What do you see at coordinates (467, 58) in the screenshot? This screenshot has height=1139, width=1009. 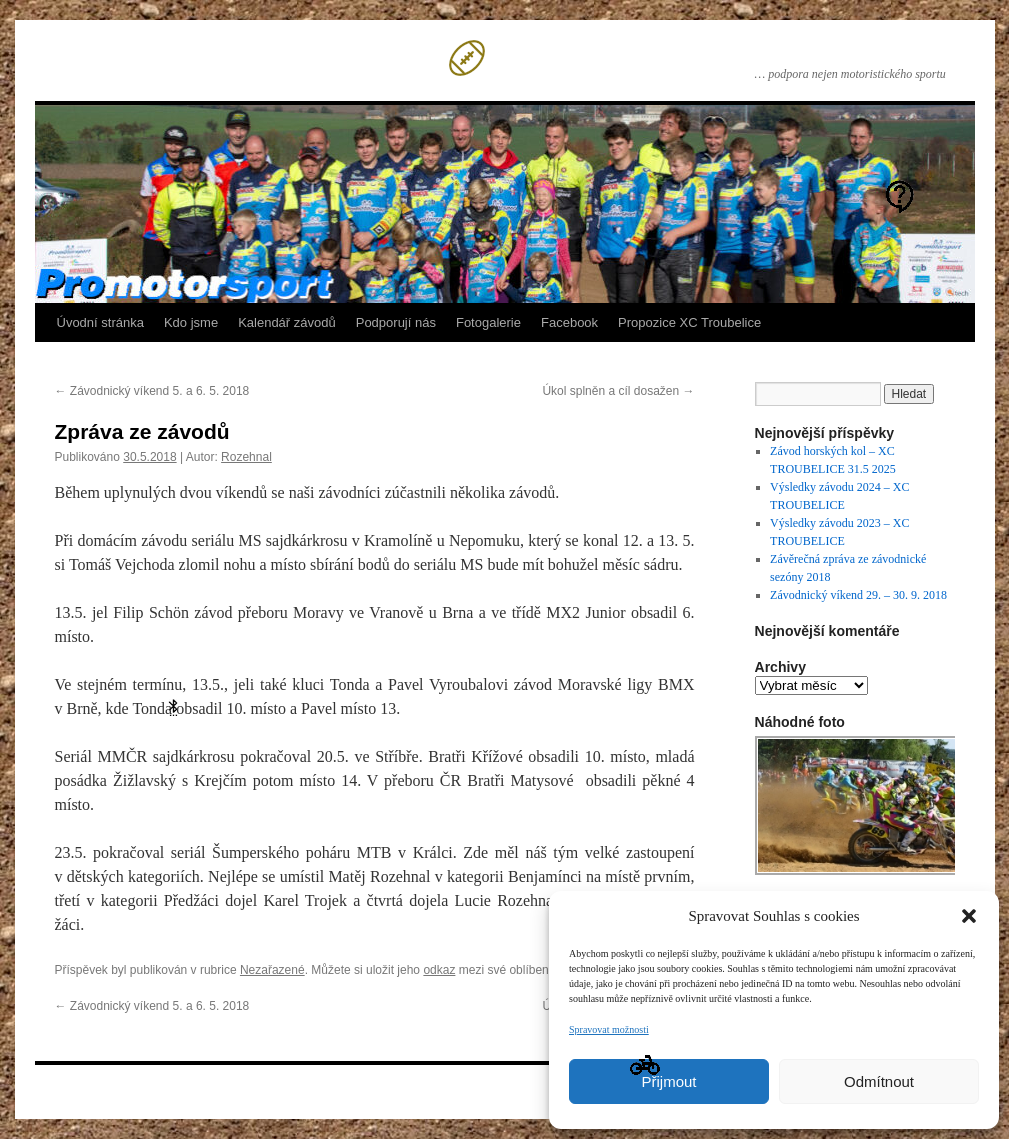 I see `view sports scores or updates` at bounding box center [467, 58].